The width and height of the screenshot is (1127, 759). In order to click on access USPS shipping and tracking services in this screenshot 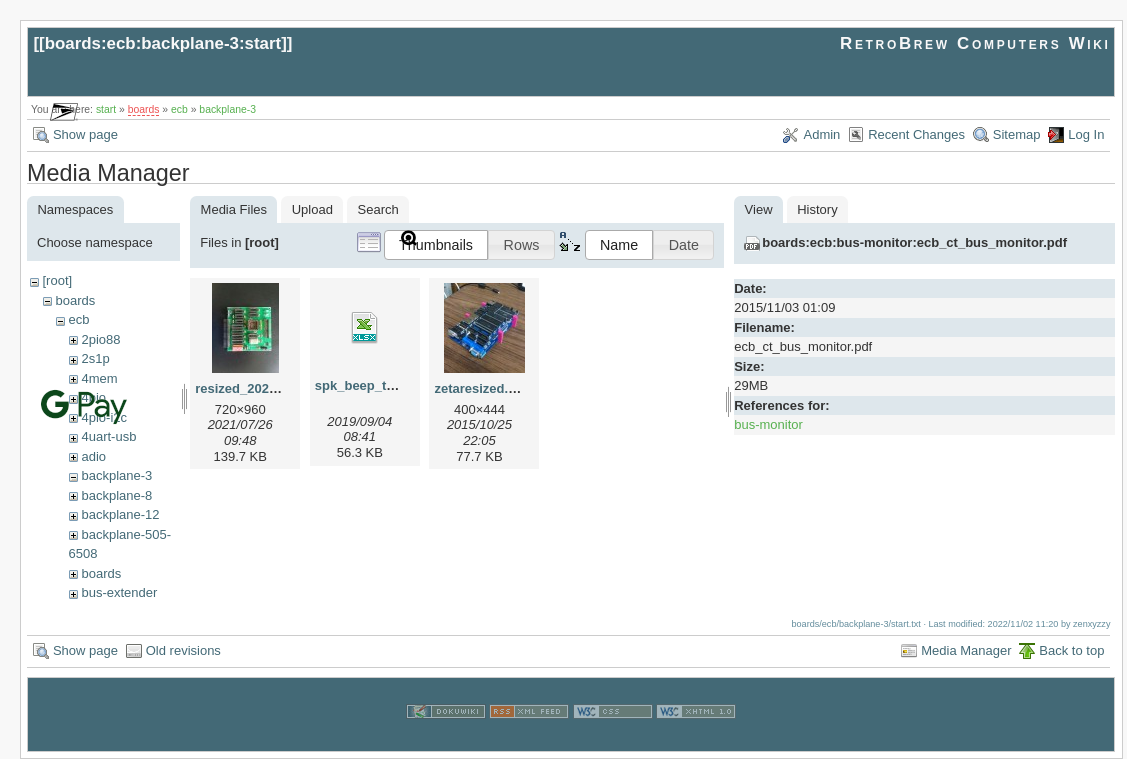, I will do `click(64, 112)`.